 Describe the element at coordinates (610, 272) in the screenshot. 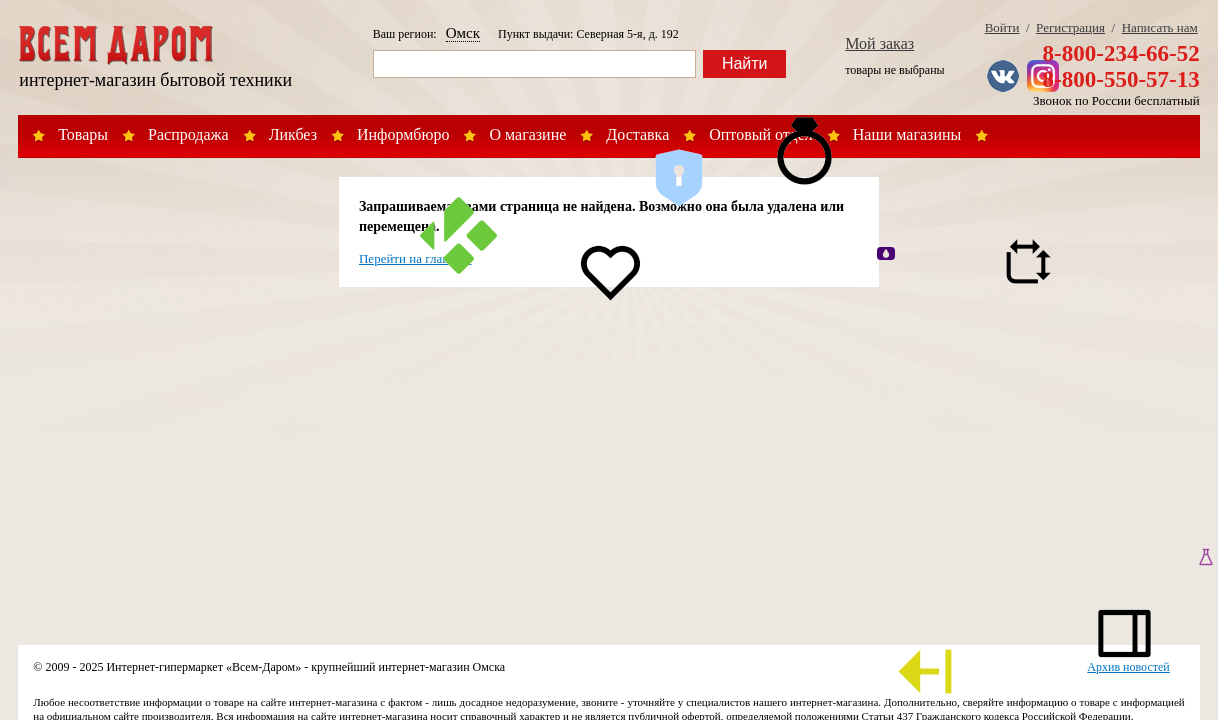

I see `add to favorites` at that location.